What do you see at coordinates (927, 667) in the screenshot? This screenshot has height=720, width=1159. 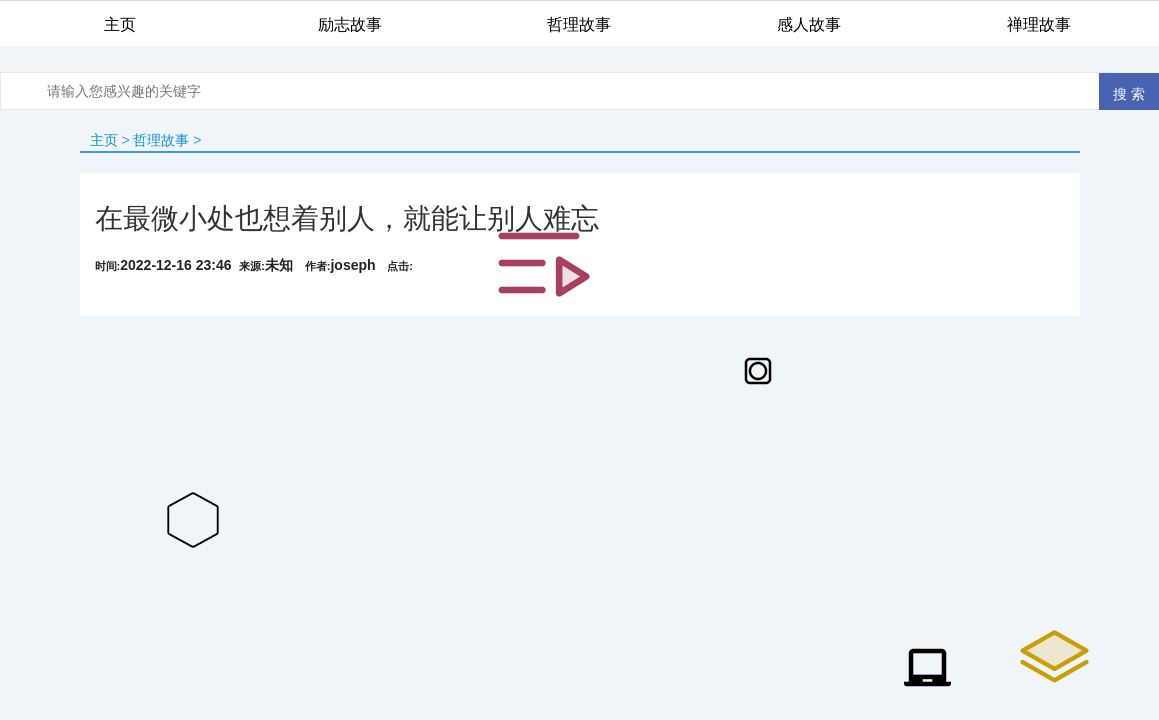 I see `access laptop or computer settings` at bounding box center [927, 667].